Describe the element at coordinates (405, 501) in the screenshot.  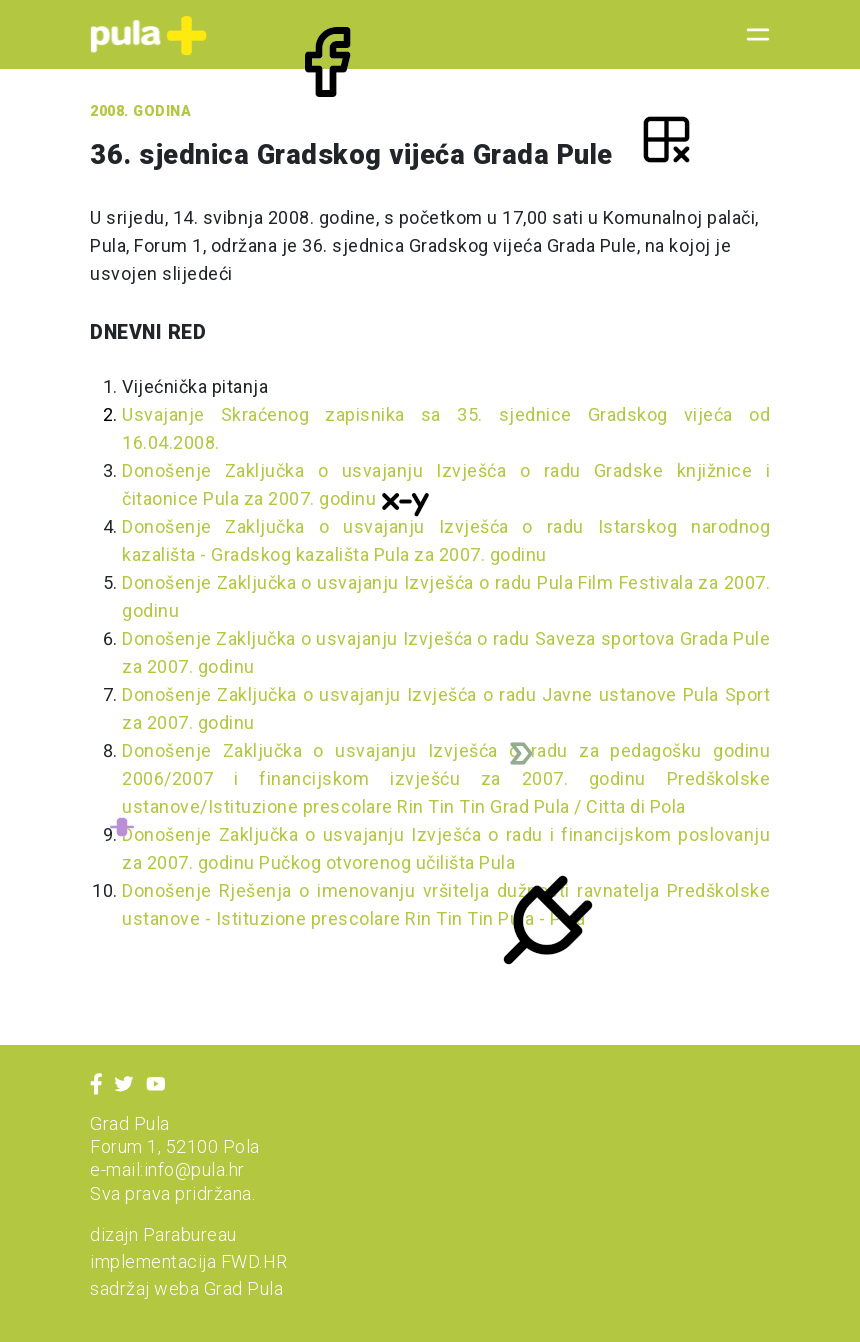
I see `subtract y value from x in a calculation` at that location.